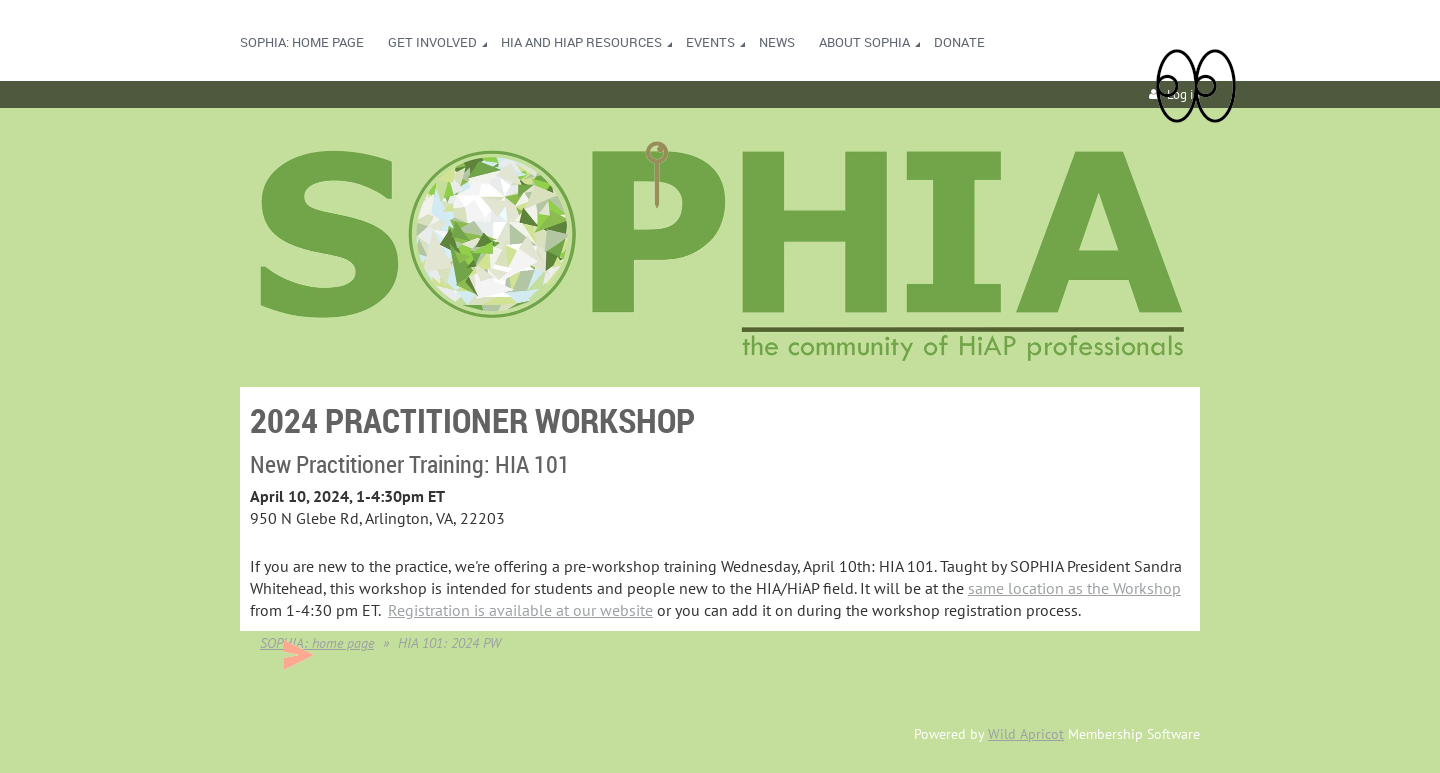 This screenshot has width=1440, height=773. Describe the element at coordinates (657, 175) in the screenshot. I see `pin a location on the map` at that location.